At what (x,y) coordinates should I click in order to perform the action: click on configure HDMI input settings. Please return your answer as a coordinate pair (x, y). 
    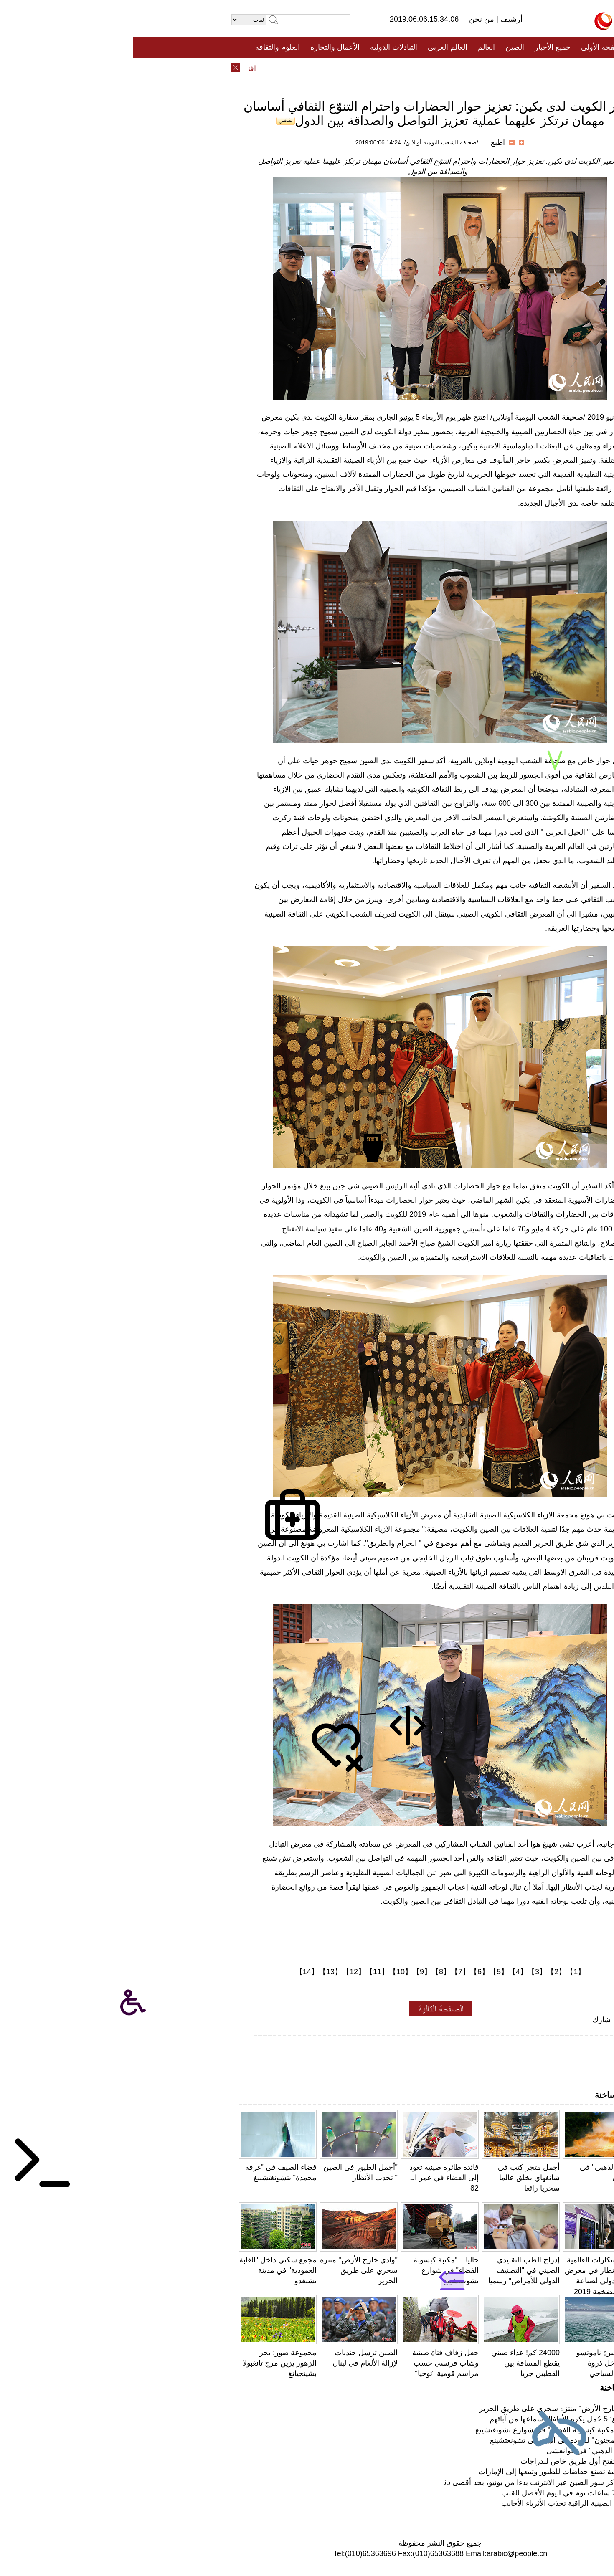
    Looking at the image, I should click on (373, 1148).